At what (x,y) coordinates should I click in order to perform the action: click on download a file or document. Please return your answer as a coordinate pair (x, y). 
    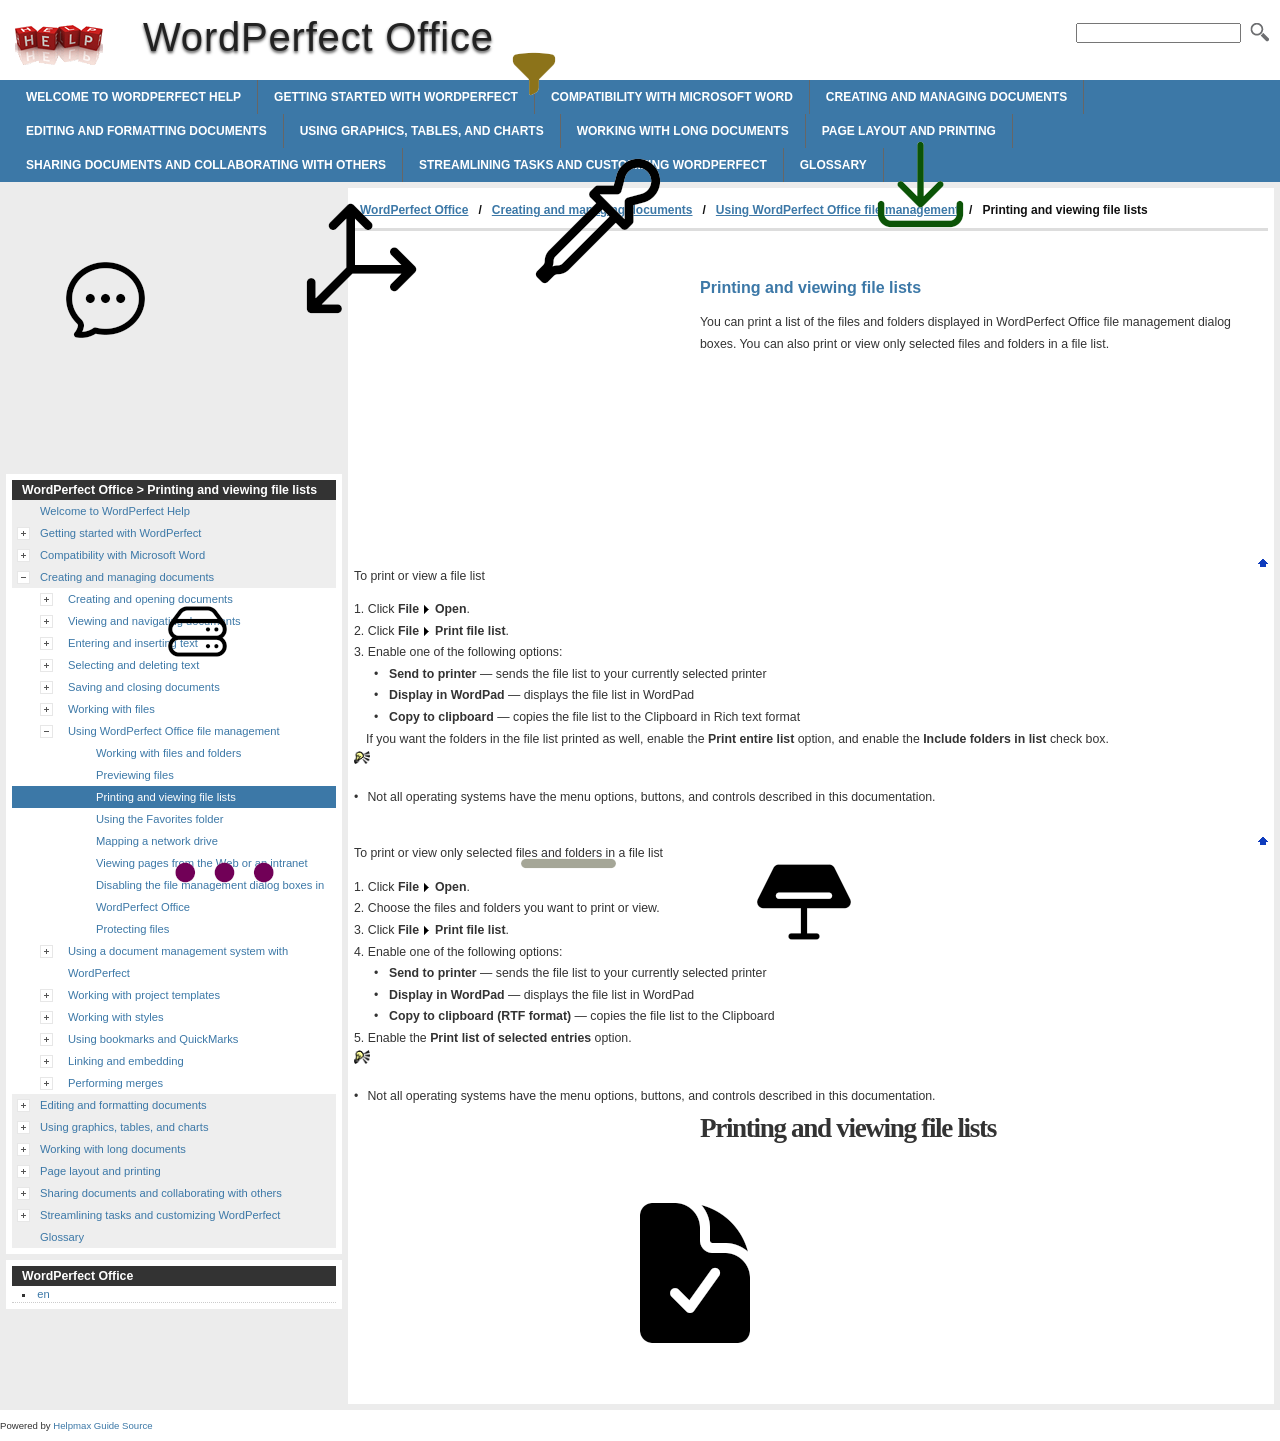
    Looking at the image, I should click on (920, 184).